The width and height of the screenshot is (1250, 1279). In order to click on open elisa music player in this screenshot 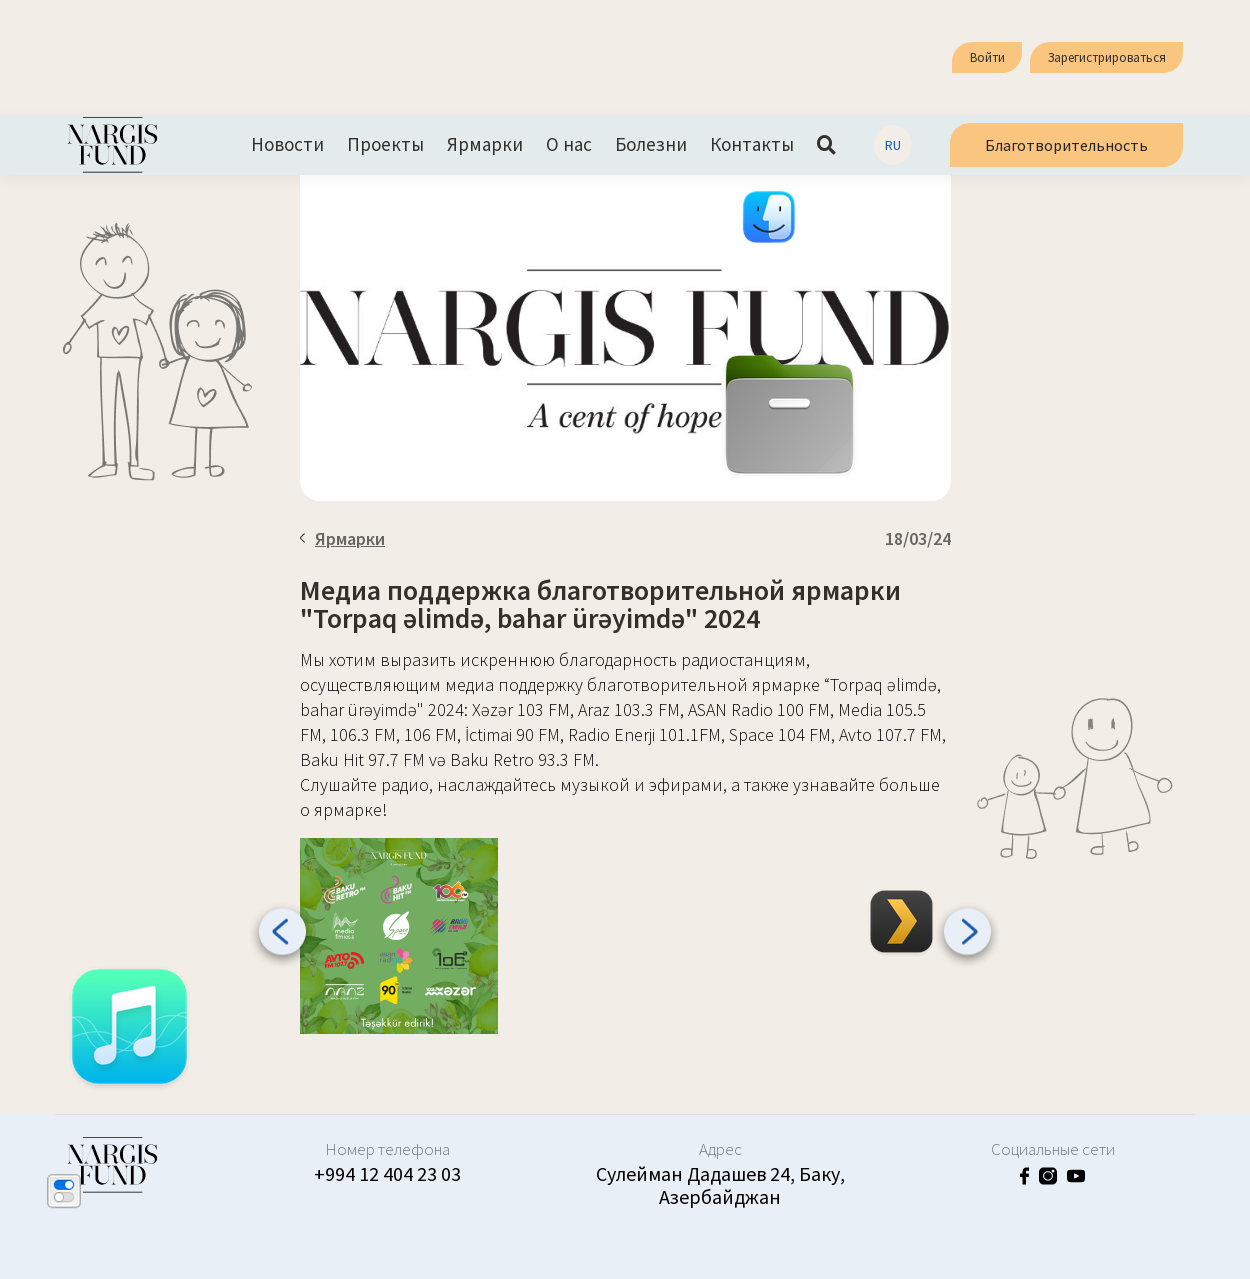, I will do `click(129, 1026)`.